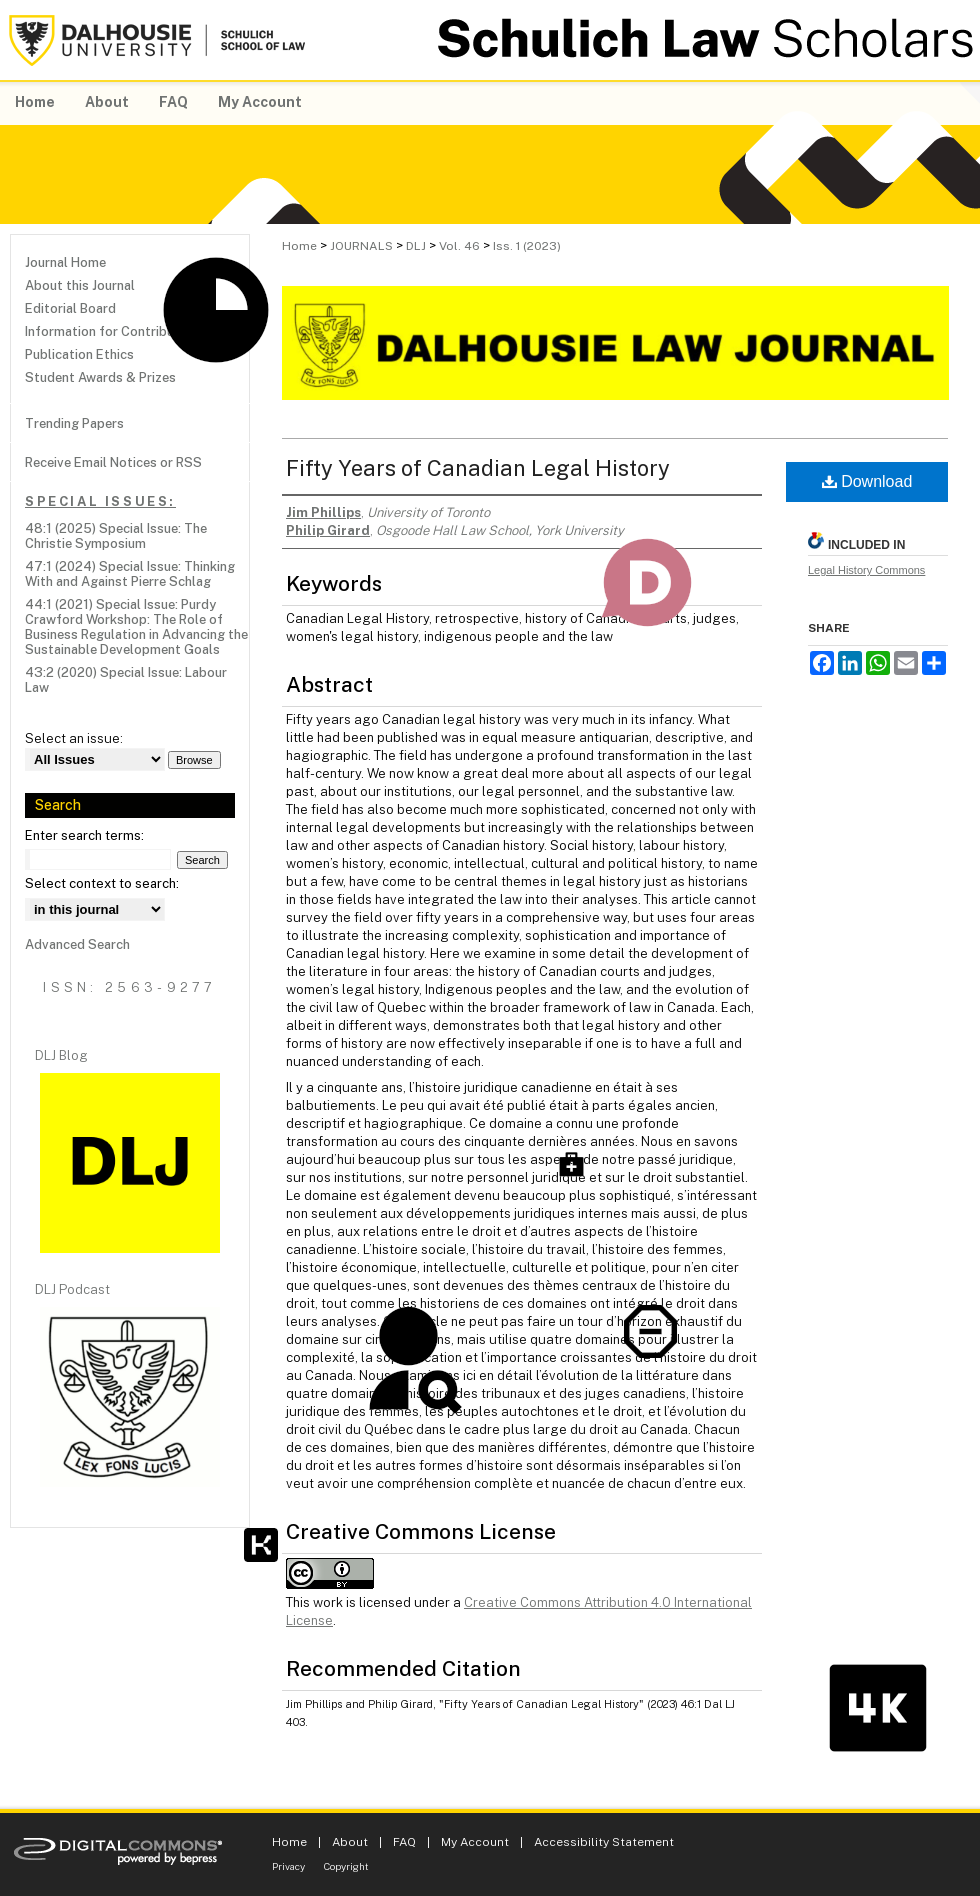 This screenshot has width=980, height=1896. I want to click on indicates 25% progress or completion status, so click(216, 310).